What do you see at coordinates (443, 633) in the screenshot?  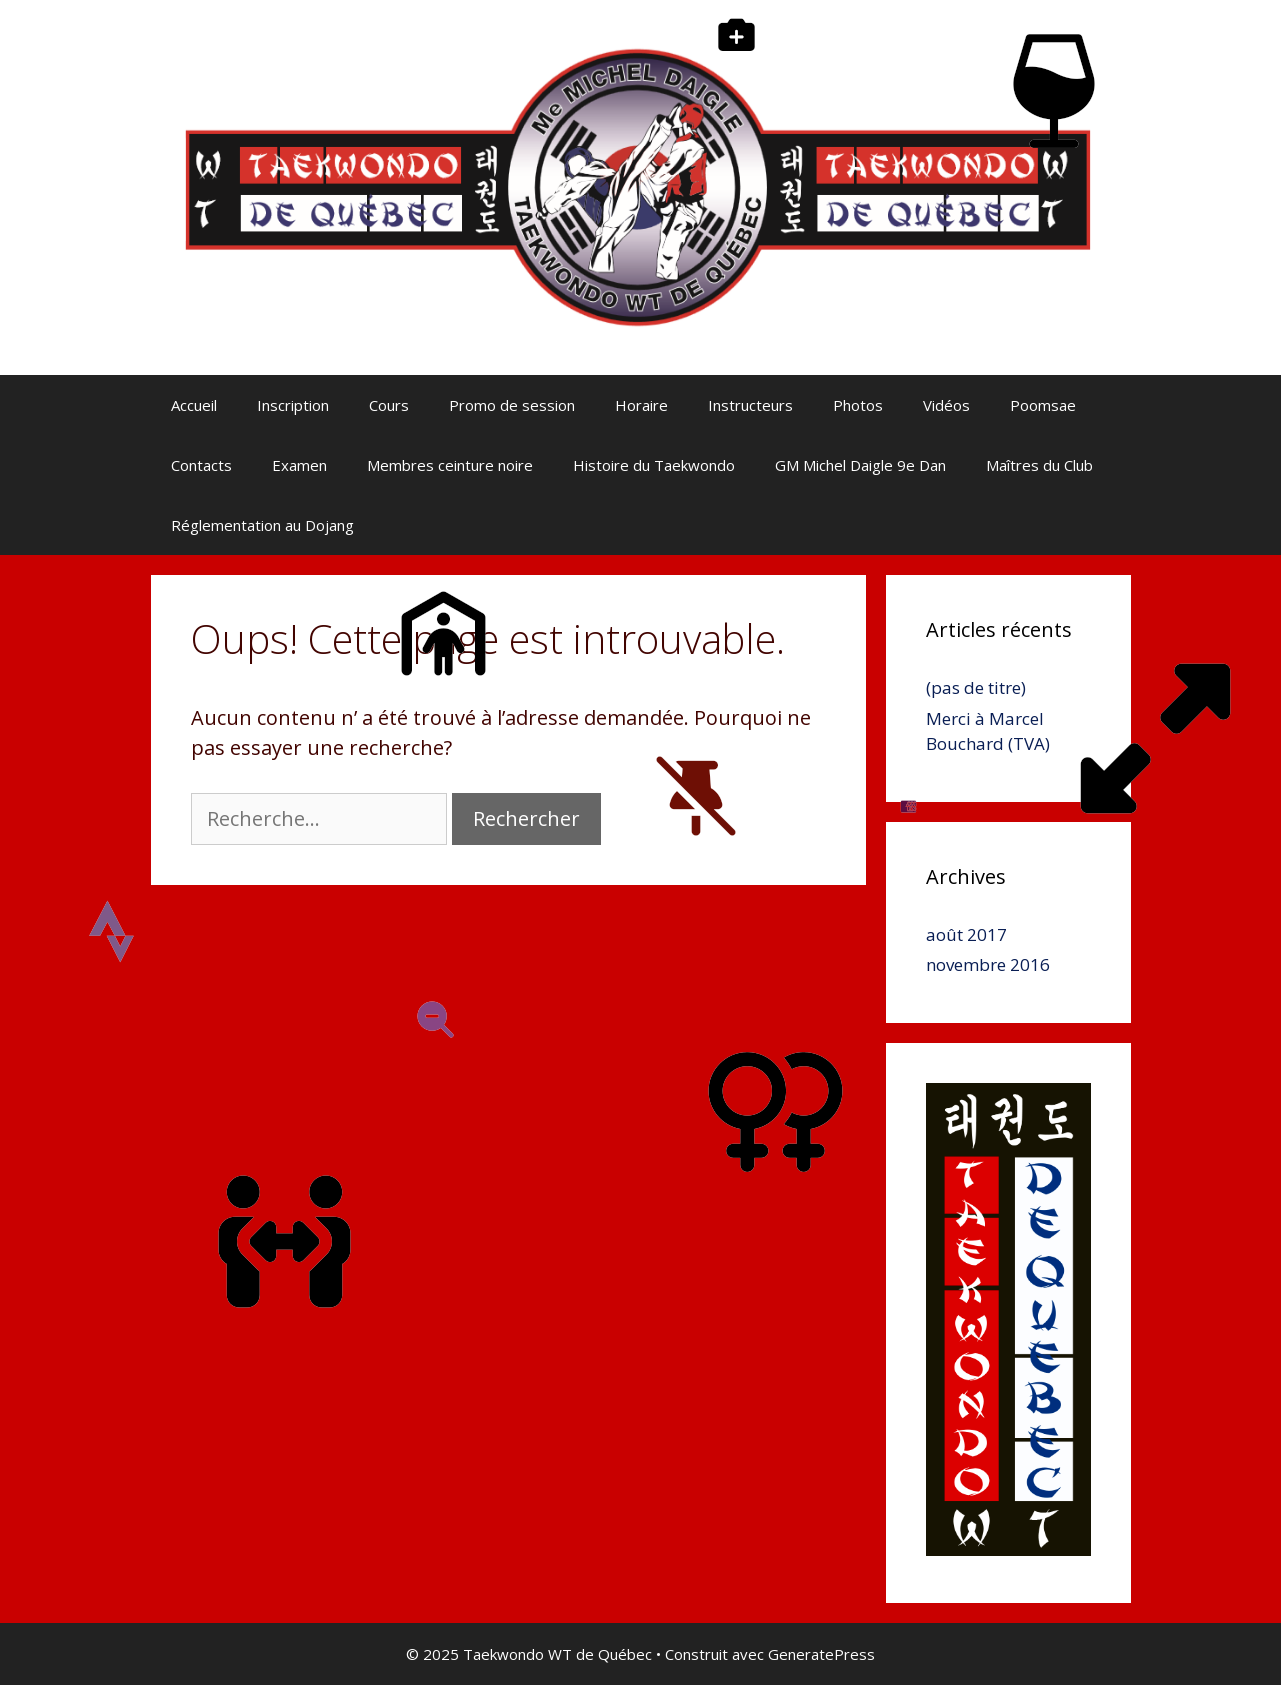 I see `find shelter or emergency housing` at bounding box center [443, 633].